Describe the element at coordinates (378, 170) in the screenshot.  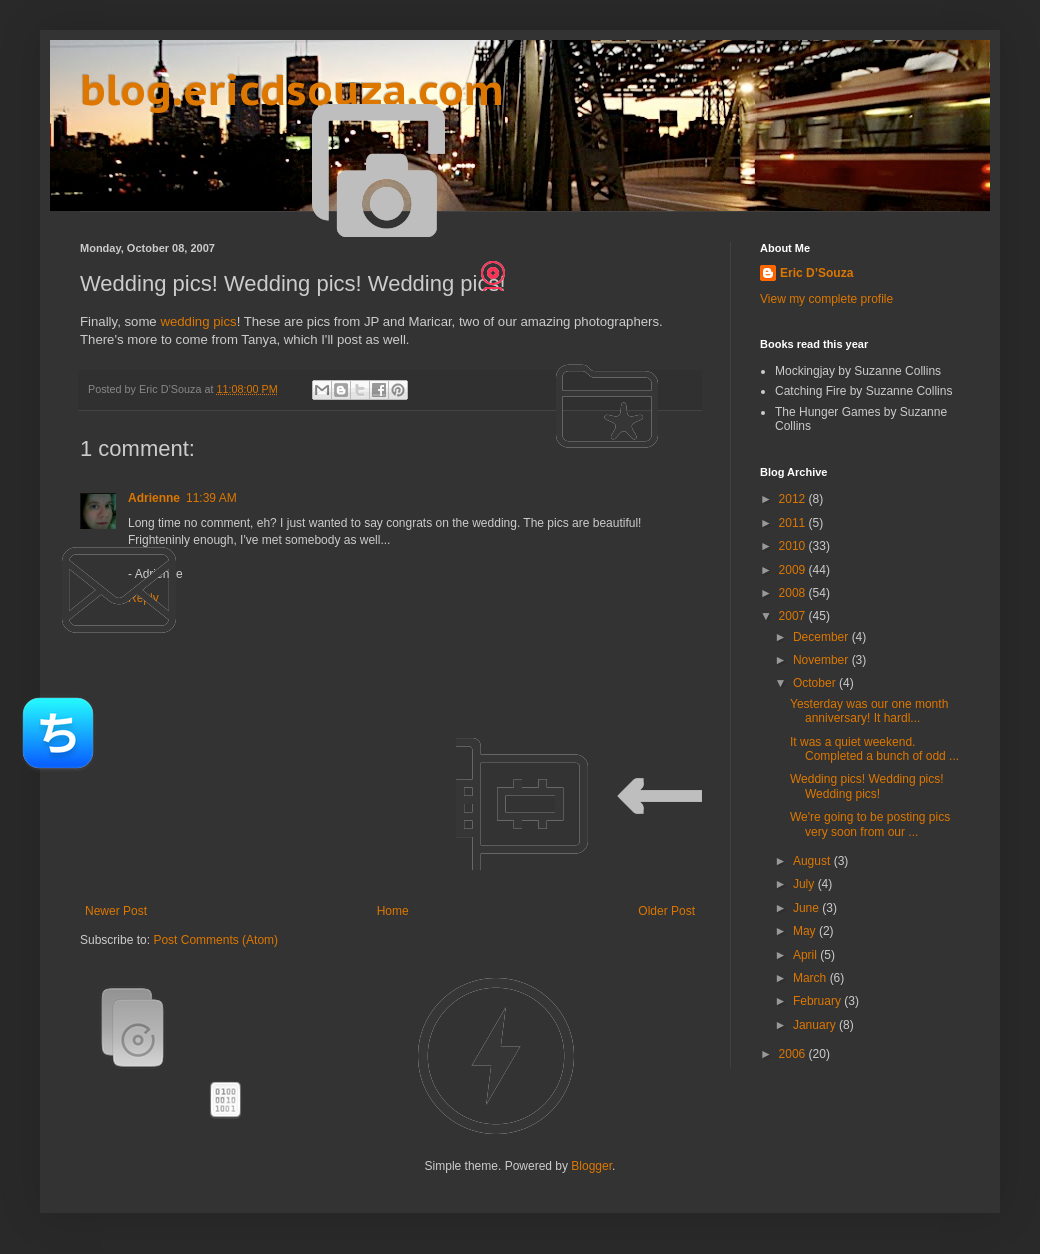
I see `take a screenshot` at that location.